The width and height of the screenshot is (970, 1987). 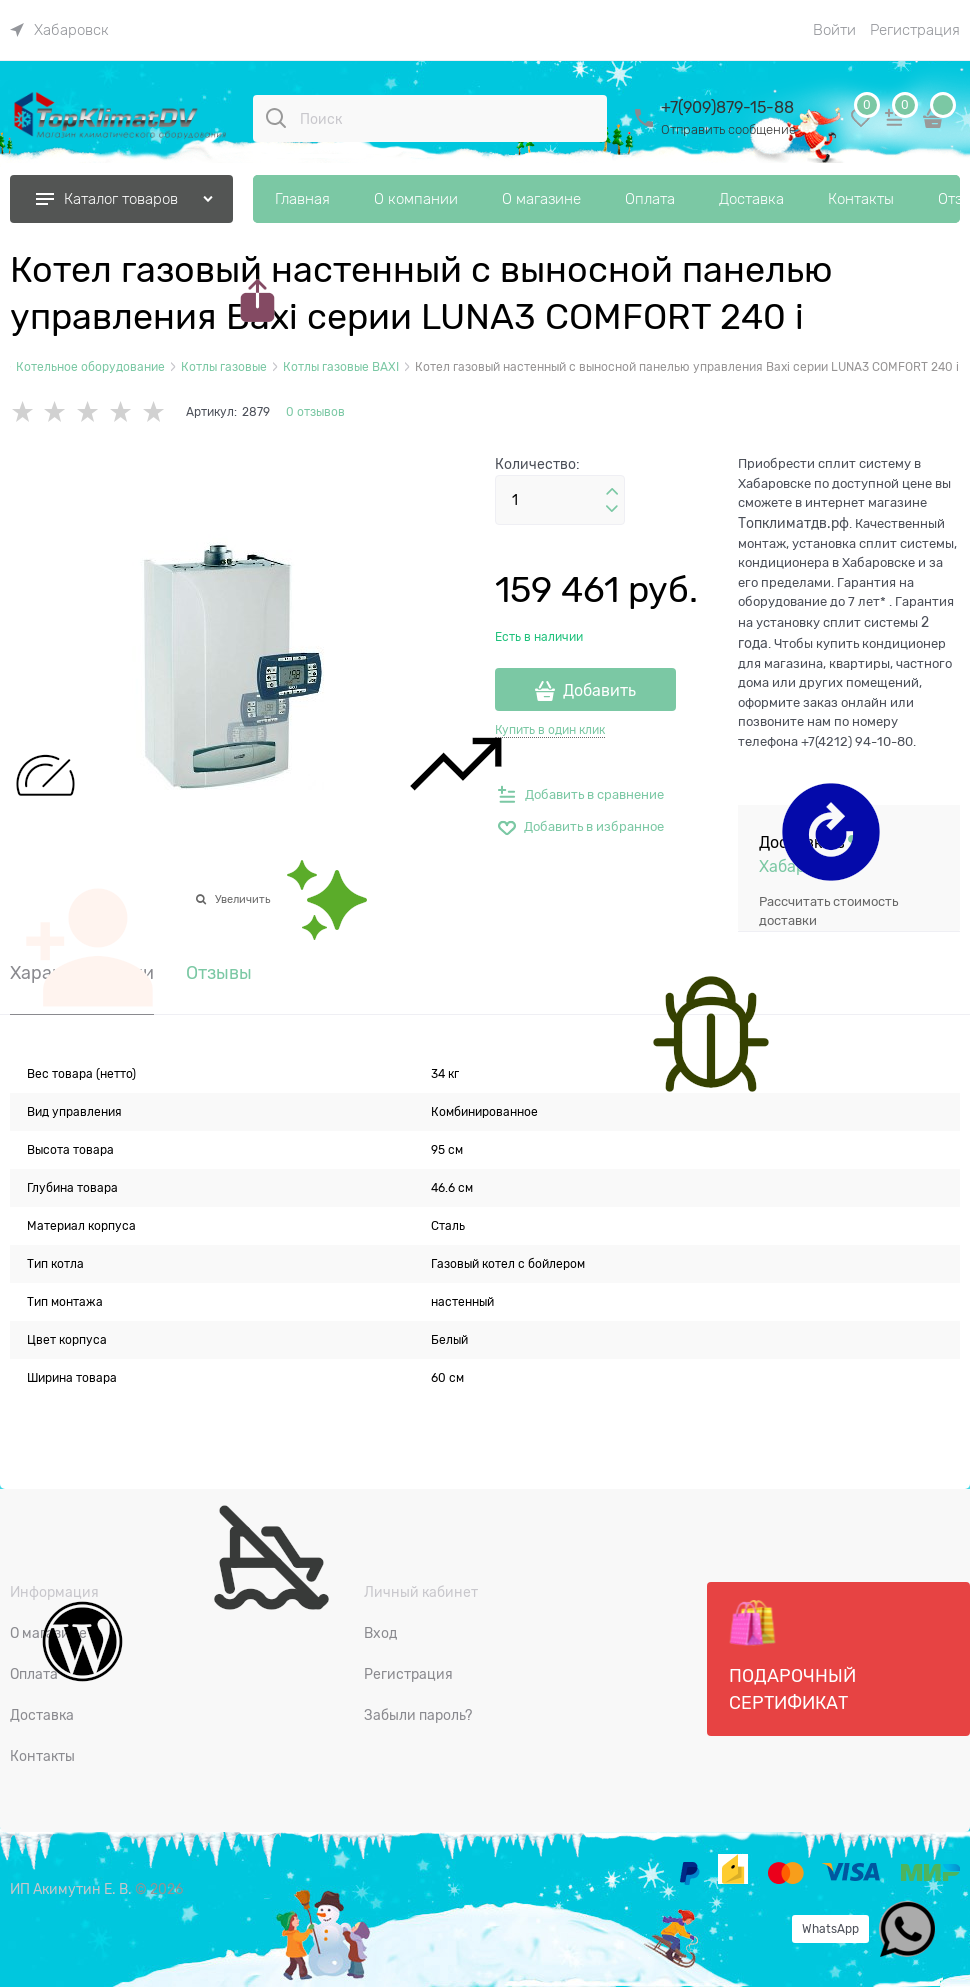 What do you see at coordinates (45, 777) in the screenshot?
I see `view performance or speed metrics` at bounding box center [45, 777].